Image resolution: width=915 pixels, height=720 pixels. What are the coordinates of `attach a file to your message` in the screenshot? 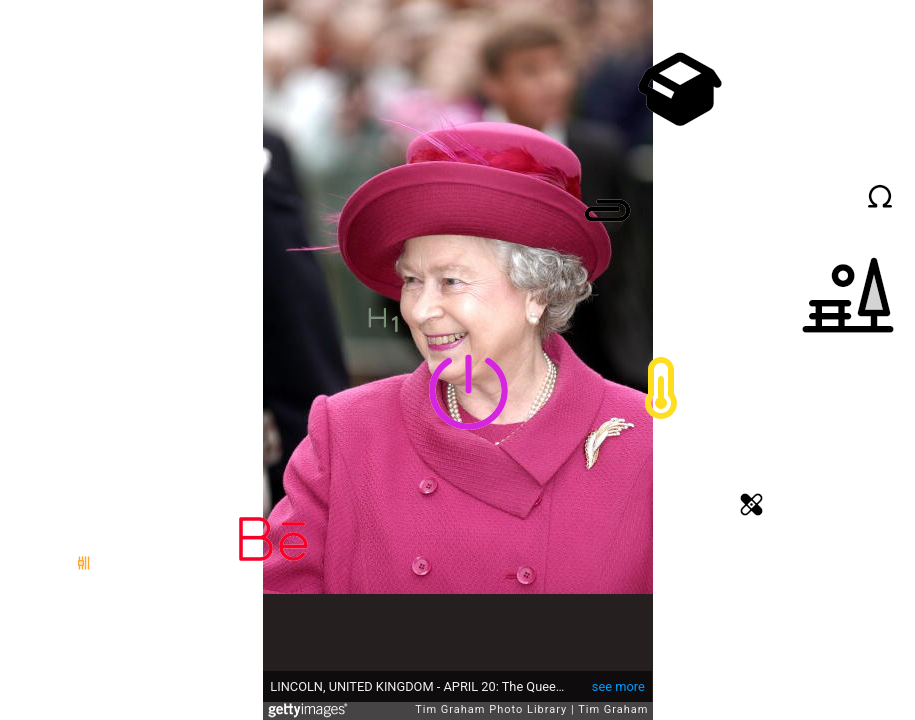 It's located at (607, 210).